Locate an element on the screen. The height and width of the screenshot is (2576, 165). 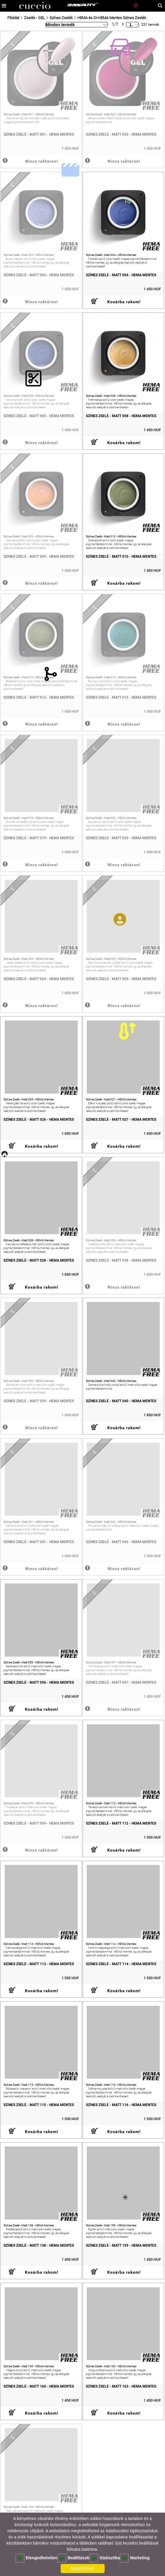
galactic republic logo from star wars is located at coordinates (125, 2197).